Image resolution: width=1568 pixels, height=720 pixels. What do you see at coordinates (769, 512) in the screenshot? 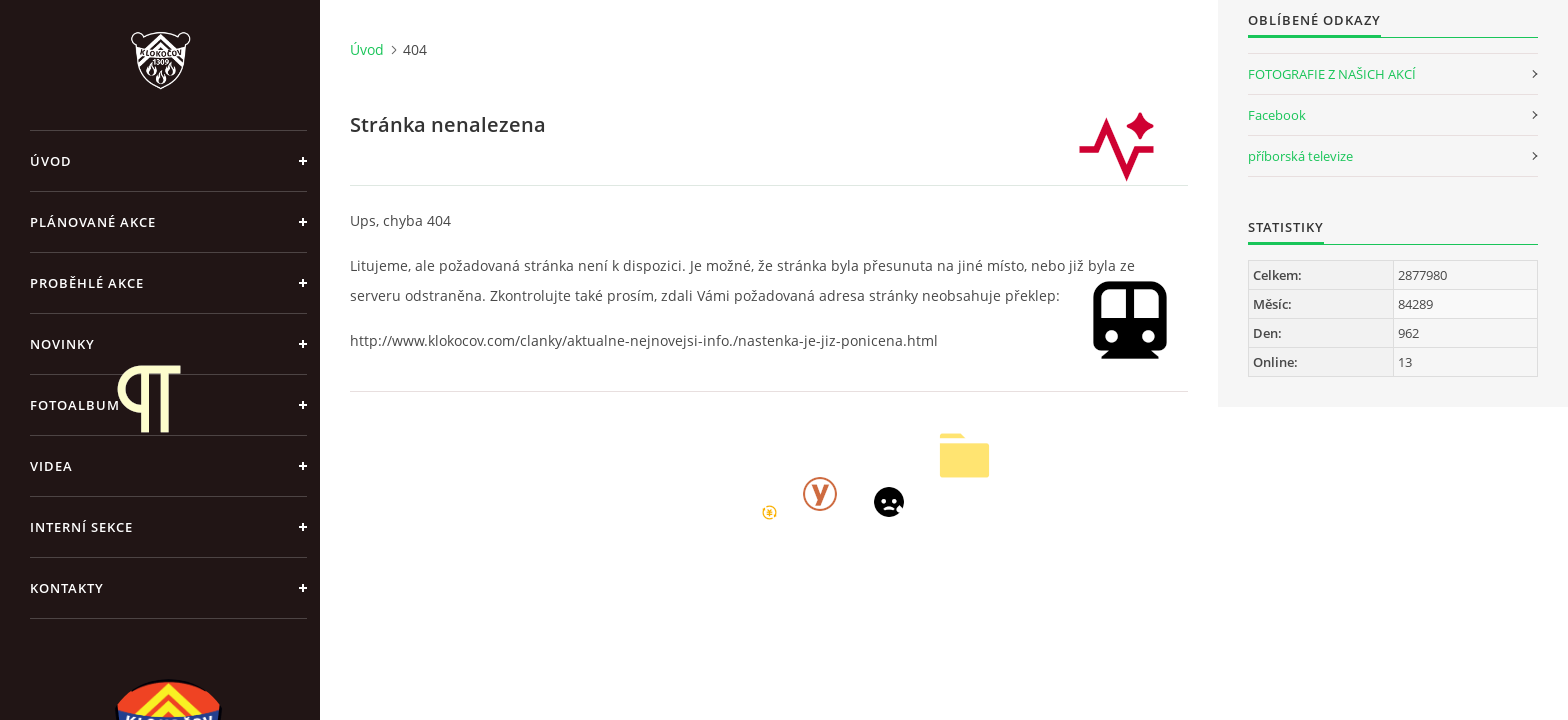
I see `convert currency to Chinese yuan (CNY)` at bounding box center [769, 512].